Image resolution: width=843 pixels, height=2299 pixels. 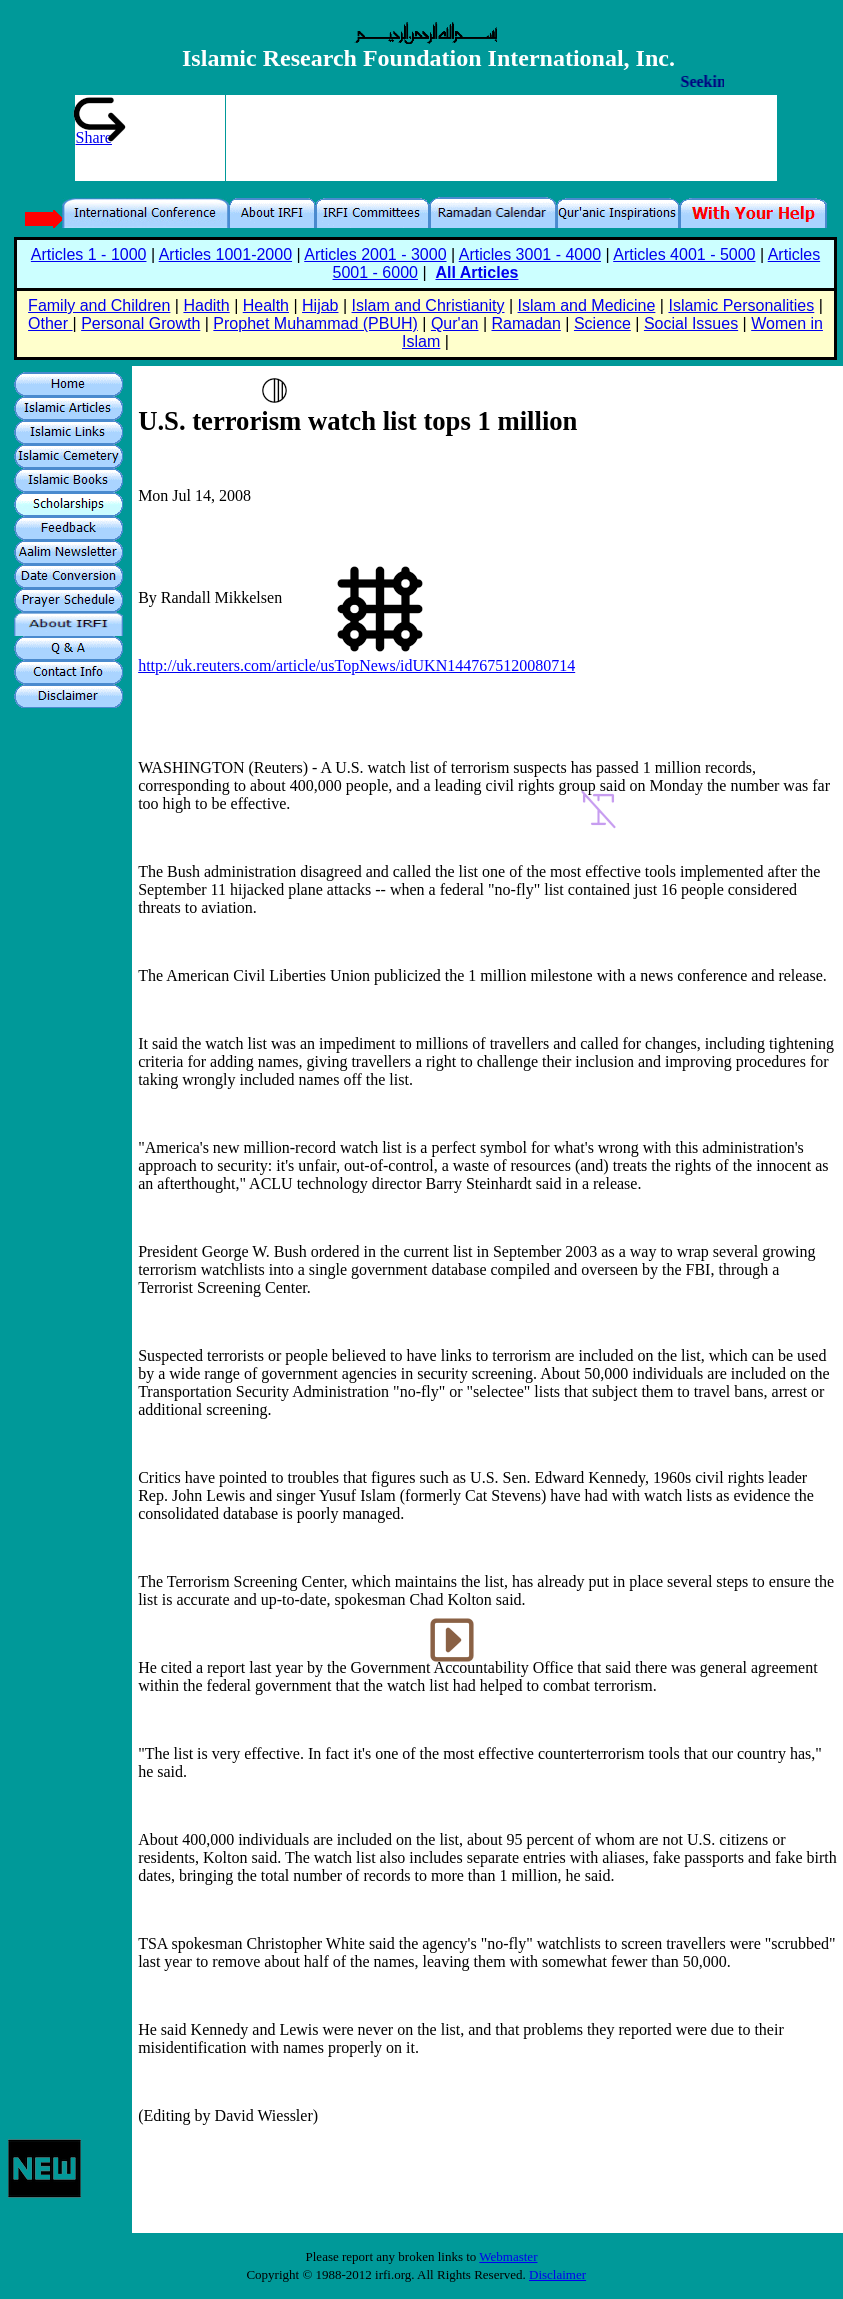 What do you see at coordinates (274, 390) in the screenshot?
I see `adjust display contrast settings` at bounding box center [274, 390].